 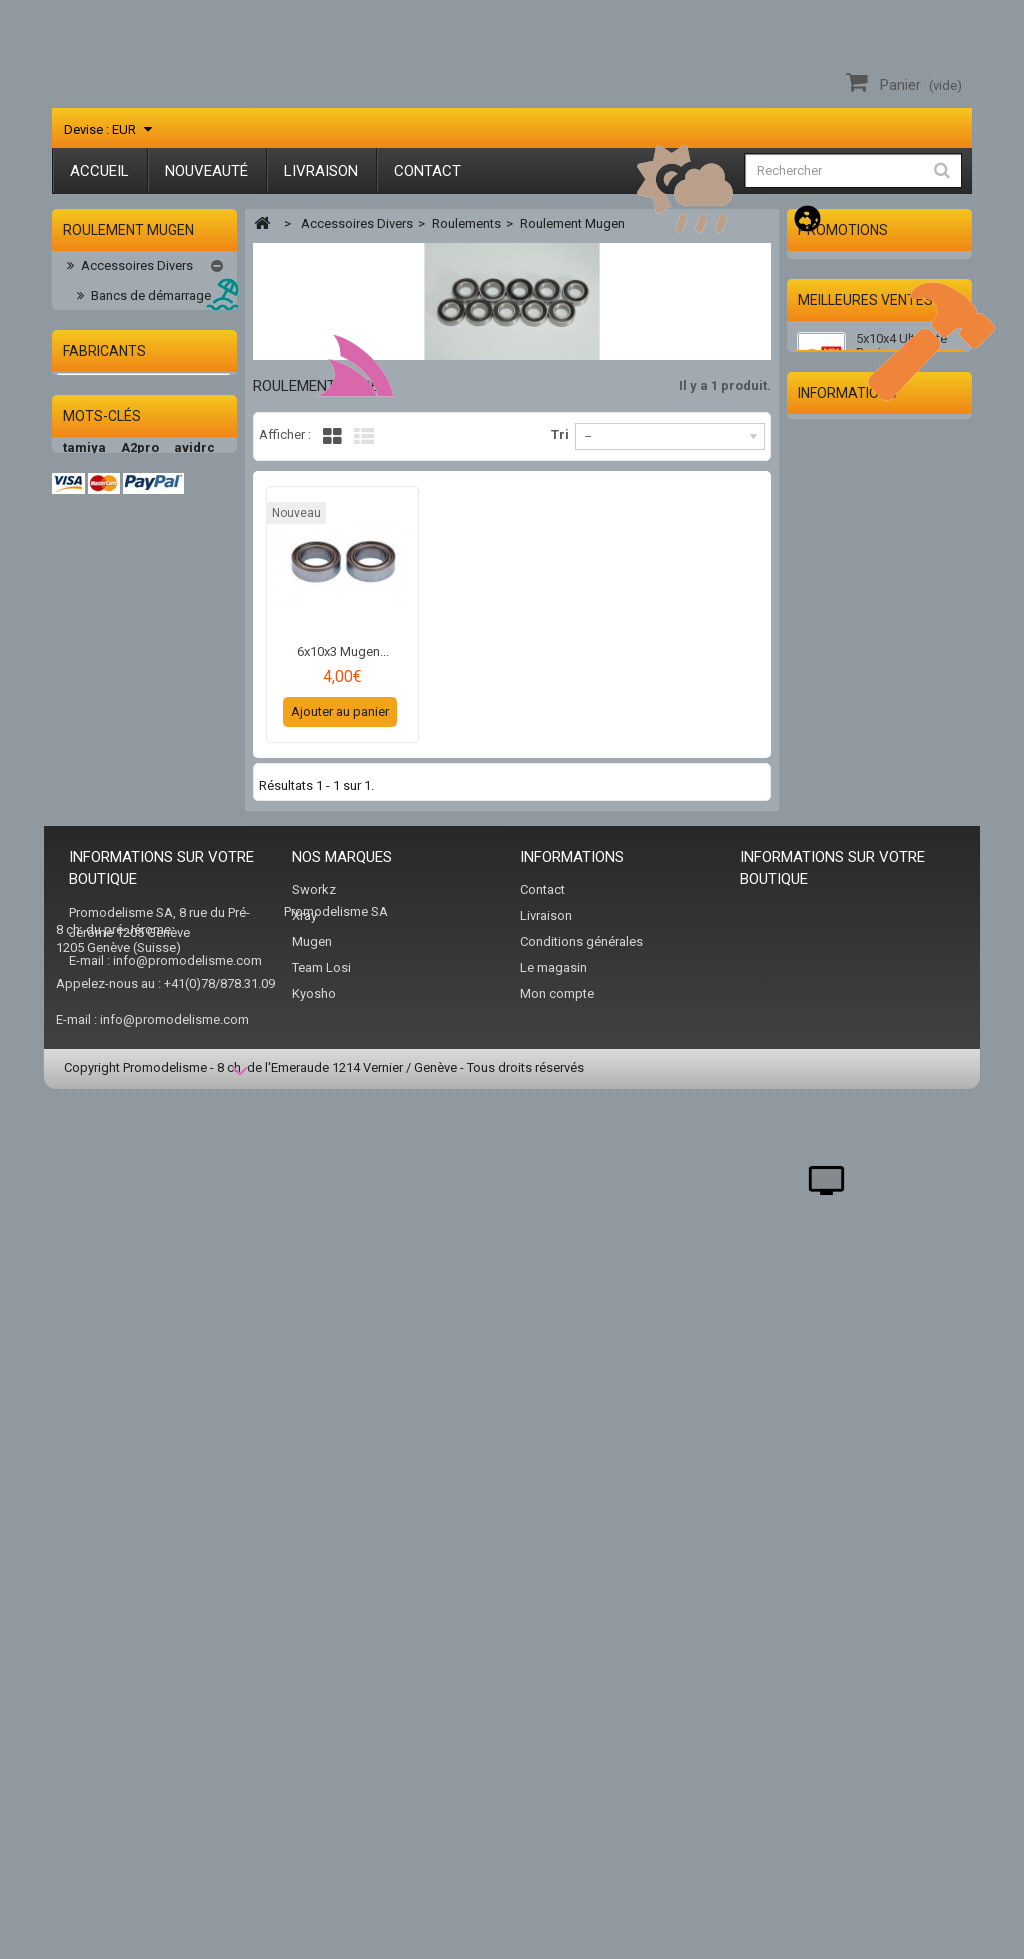 I want to click on select oceania or australia region, so click(x=807, y=218).